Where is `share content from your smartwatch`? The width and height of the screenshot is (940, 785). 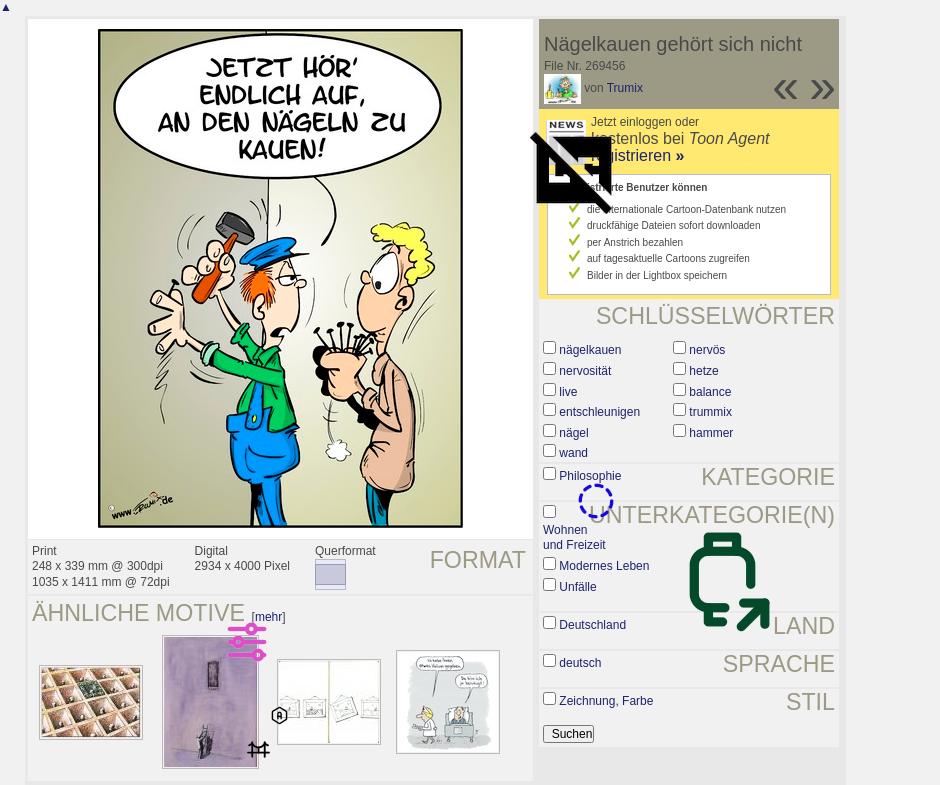 share content from your smartwatch is located at coordinates (722, 579).